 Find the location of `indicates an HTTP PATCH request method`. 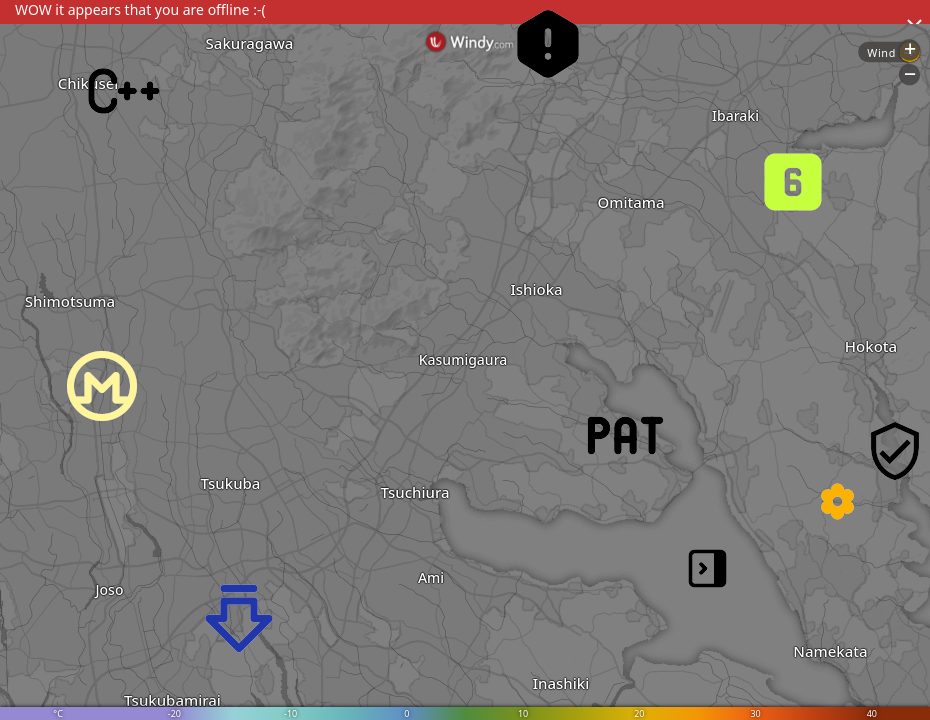

indicates an HTTP PATCH request method is located at coordinates (625, 435).